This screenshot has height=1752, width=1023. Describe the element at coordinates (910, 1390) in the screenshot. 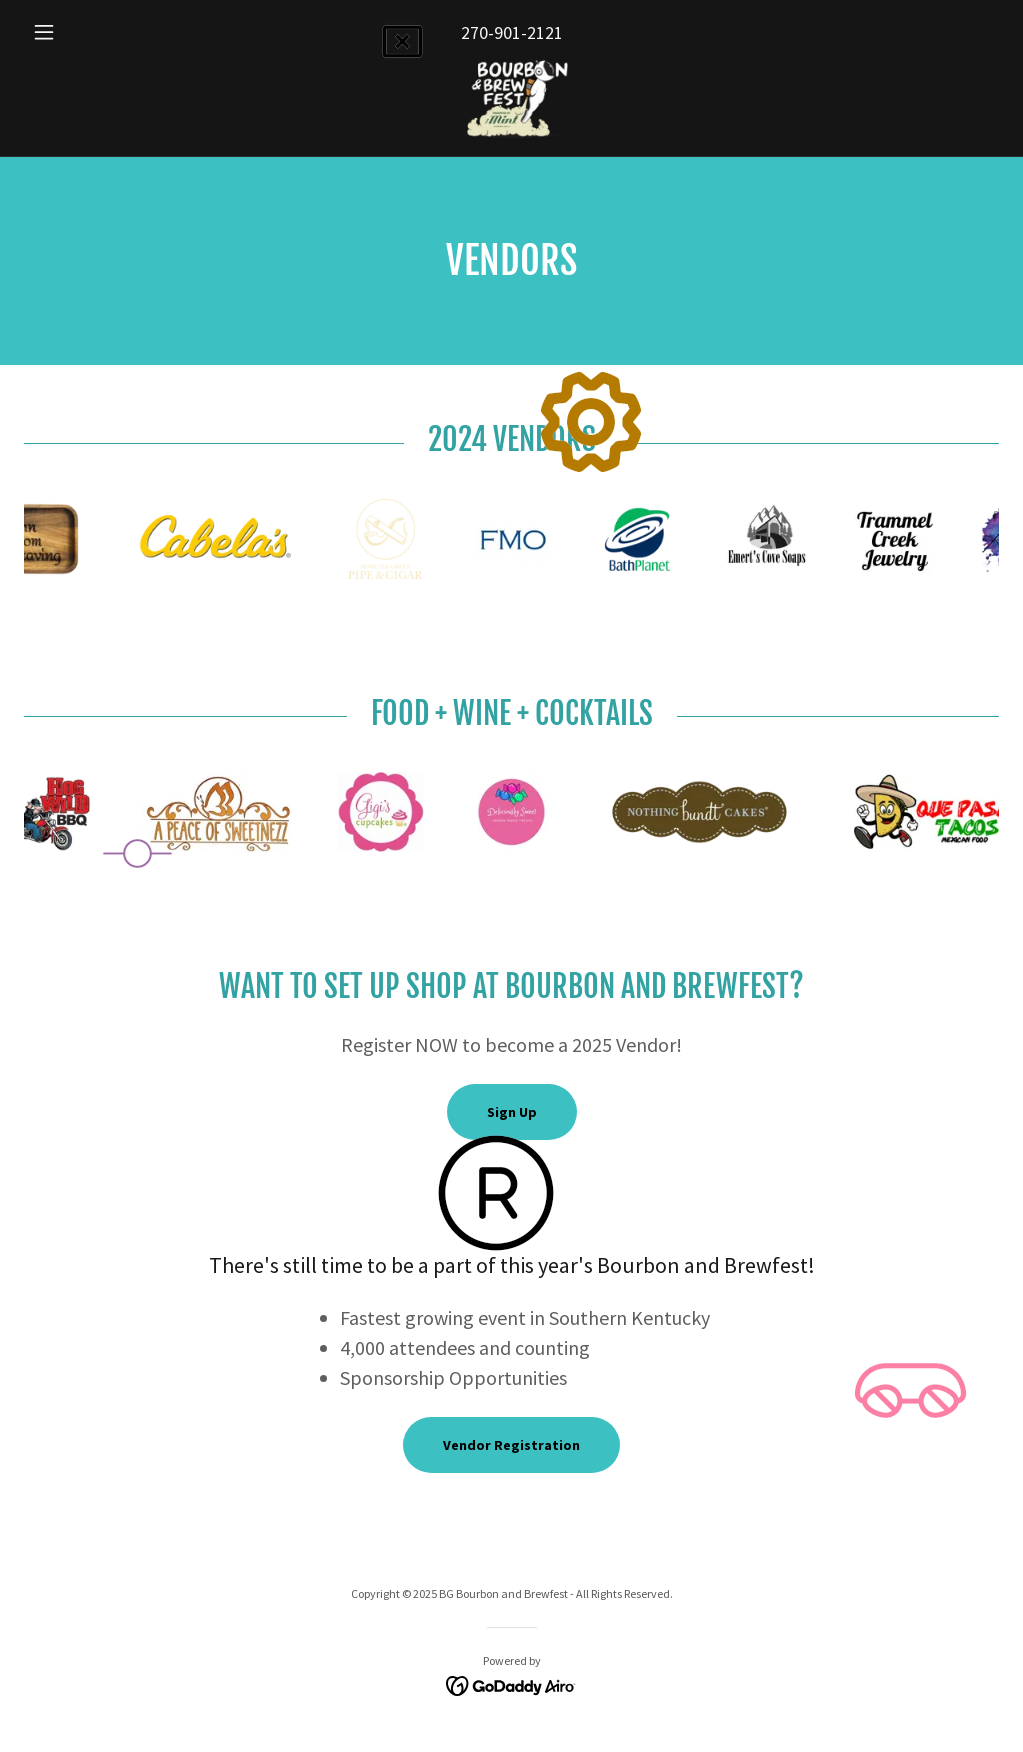

I see `access swimming or sports activity settings` at that location.